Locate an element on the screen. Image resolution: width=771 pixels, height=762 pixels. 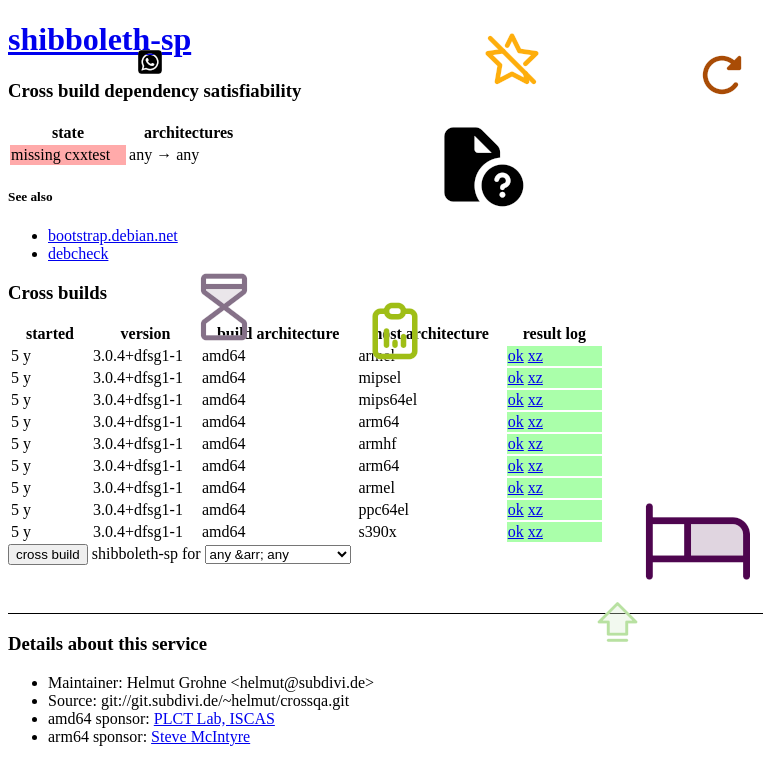
view hotel or accommodation options is located at coordinates (694, 541).